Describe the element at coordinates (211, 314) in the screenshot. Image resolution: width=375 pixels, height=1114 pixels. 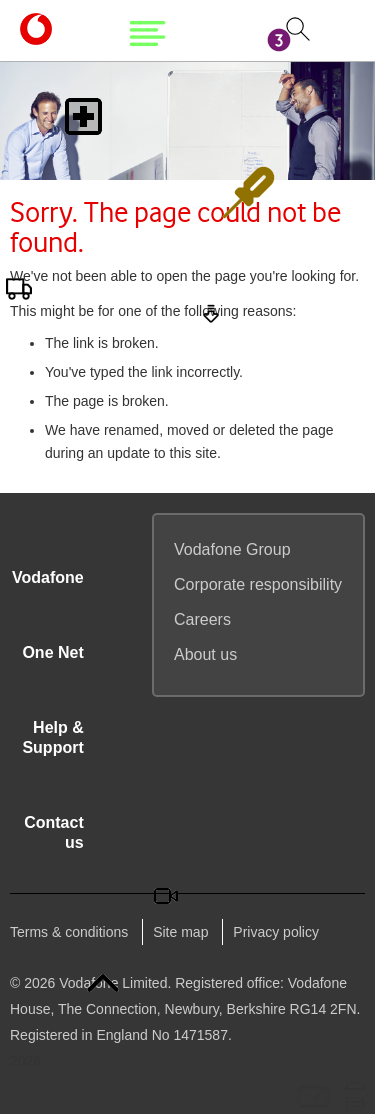
I see `download all items in queue` at that location.